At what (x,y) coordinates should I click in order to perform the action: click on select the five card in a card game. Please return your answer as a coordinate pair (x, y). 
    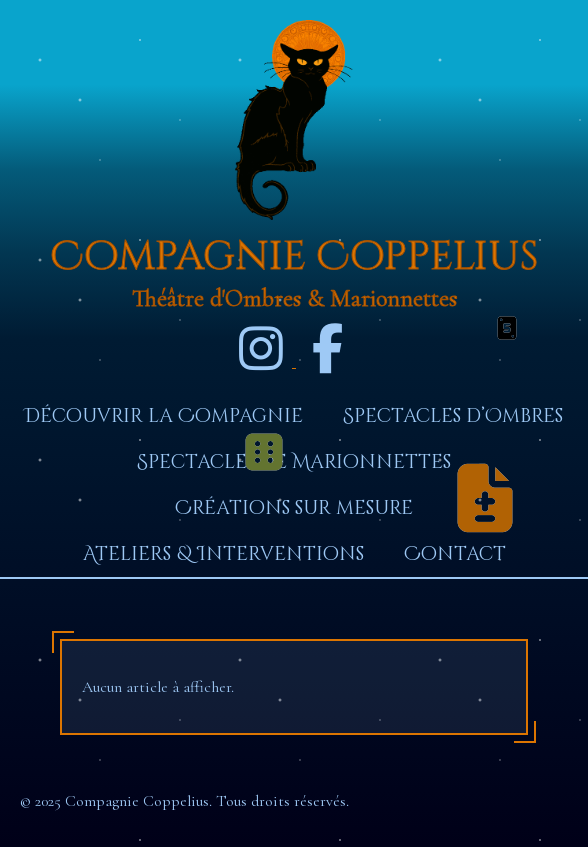
    Looking at the image, I should click on (507, 328).